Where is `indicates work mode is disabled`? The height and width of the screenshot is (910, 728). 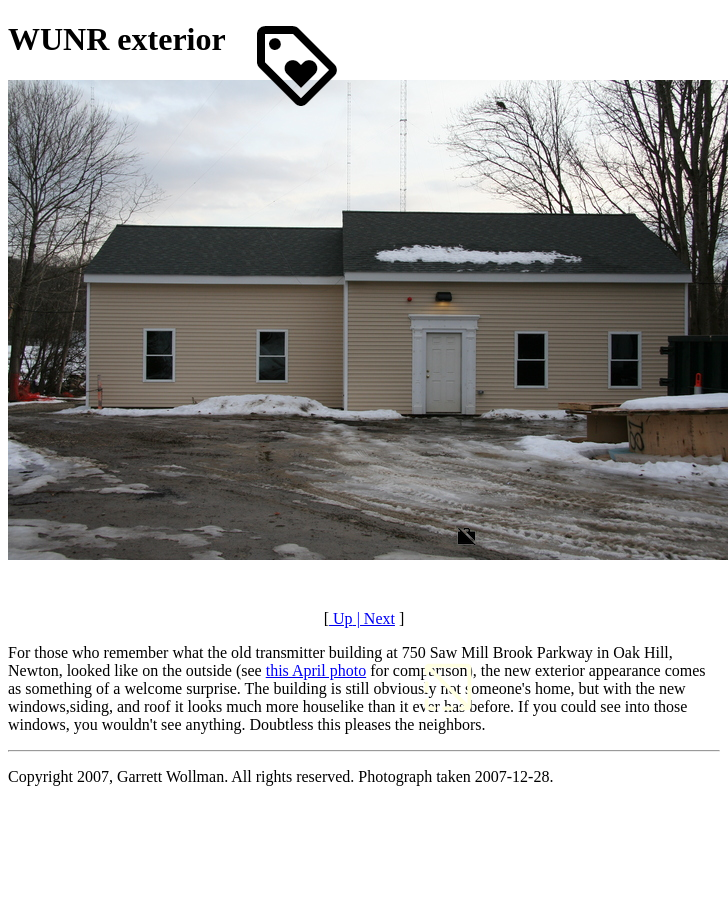
indicates work mode is disabled is located at coordinates (466, 536).